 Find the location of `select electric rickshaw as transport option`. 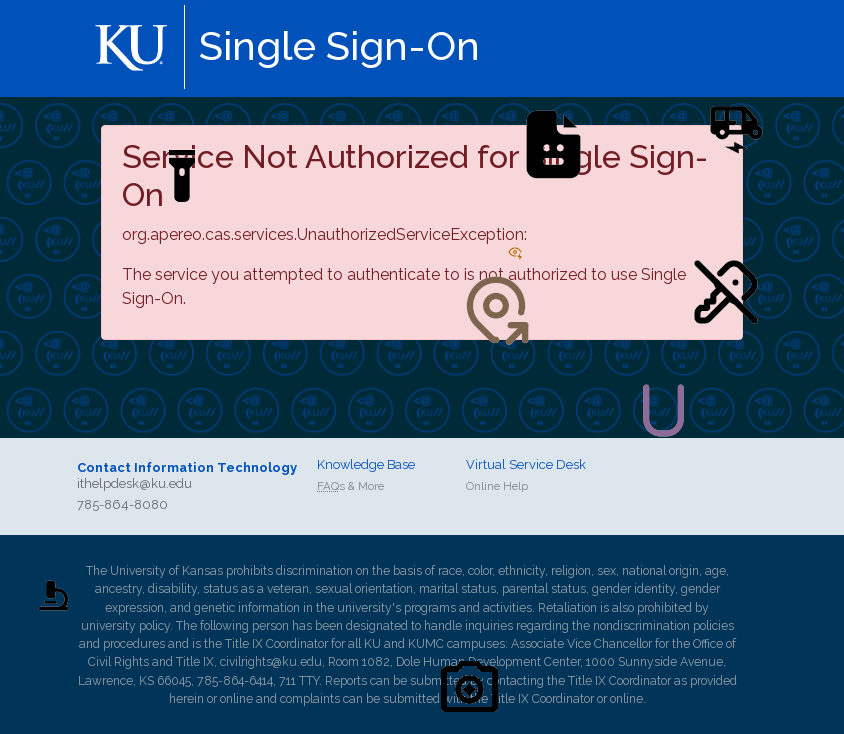

select electric rickshaw as transport option is located at coordinates (736, 127).